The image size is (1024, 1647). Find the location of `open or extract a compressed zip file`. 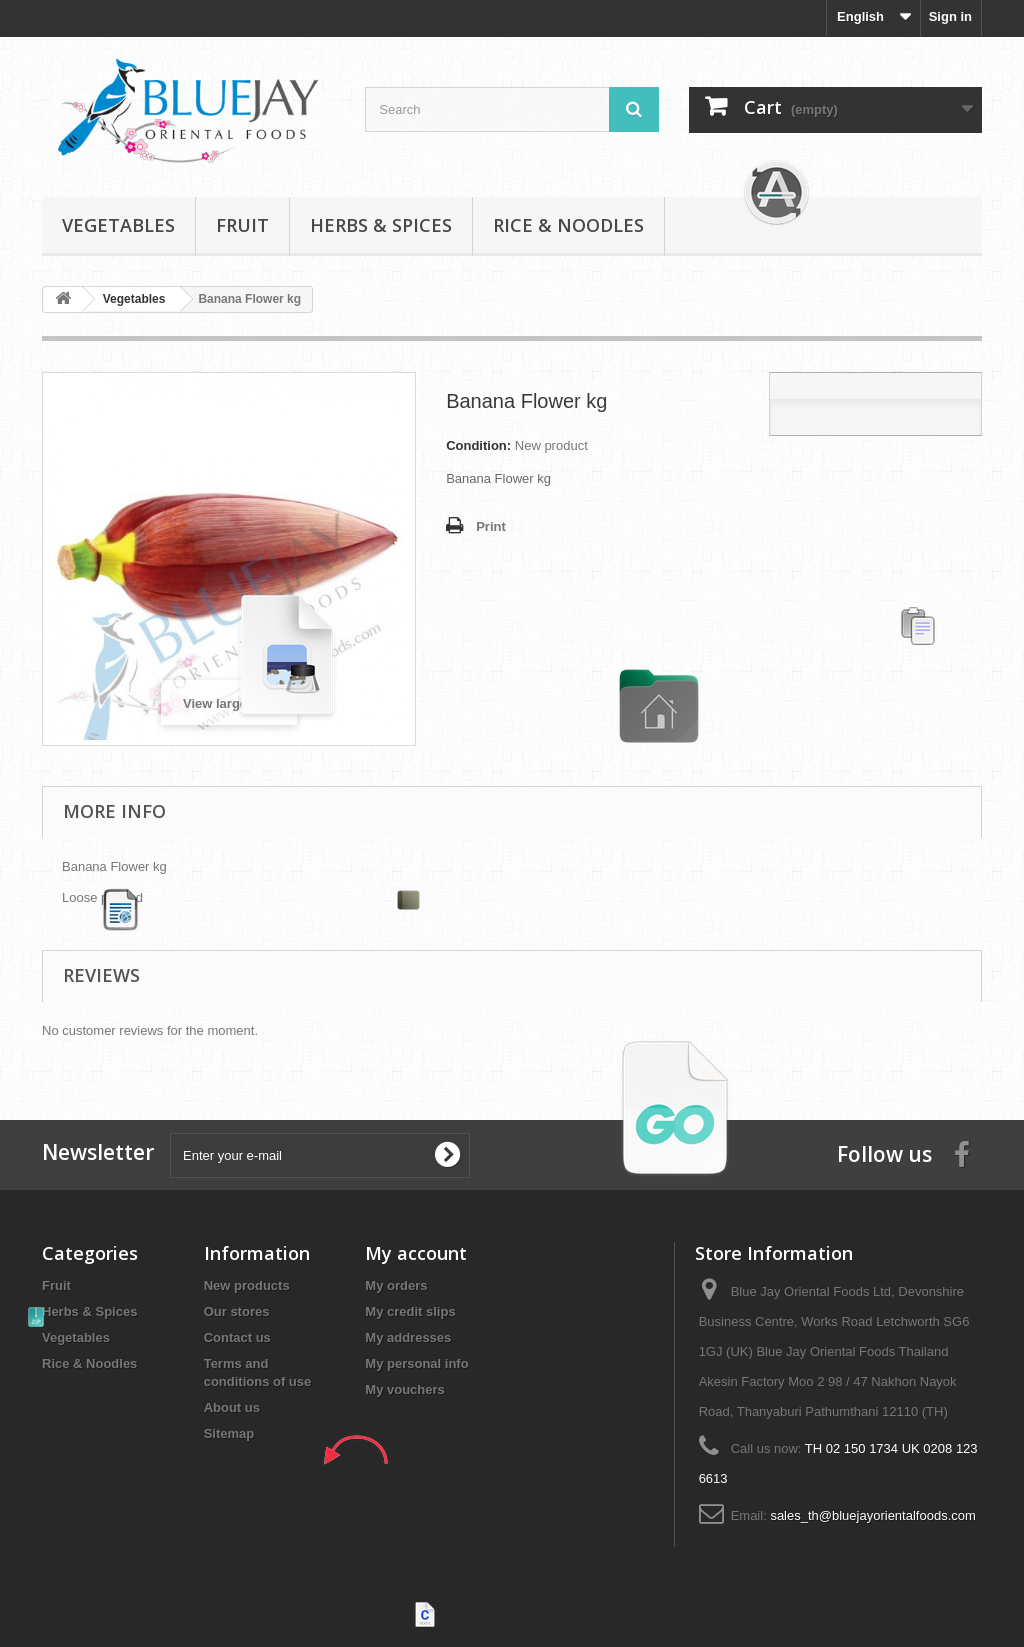

open or extract a compressed zip file is located at coordinates (36, 1317).